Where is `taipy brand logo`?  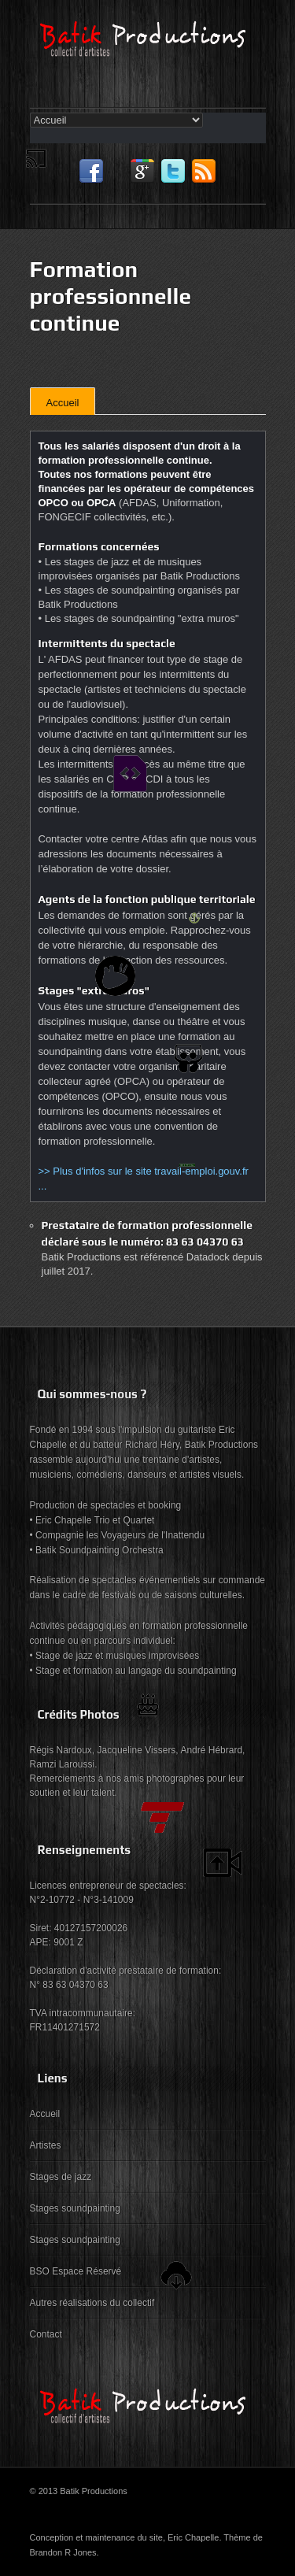
taipy brand logo is located at coordinates (162, 1817).